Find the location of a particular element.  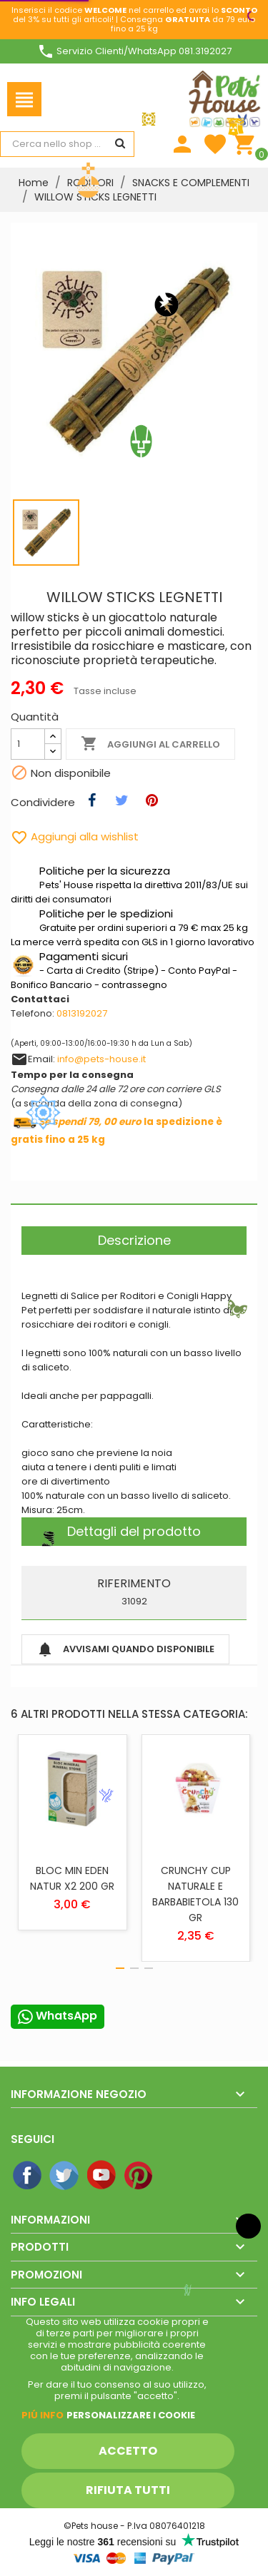

decorative badge or achievement emblem is located at coordinates (43, 1112).